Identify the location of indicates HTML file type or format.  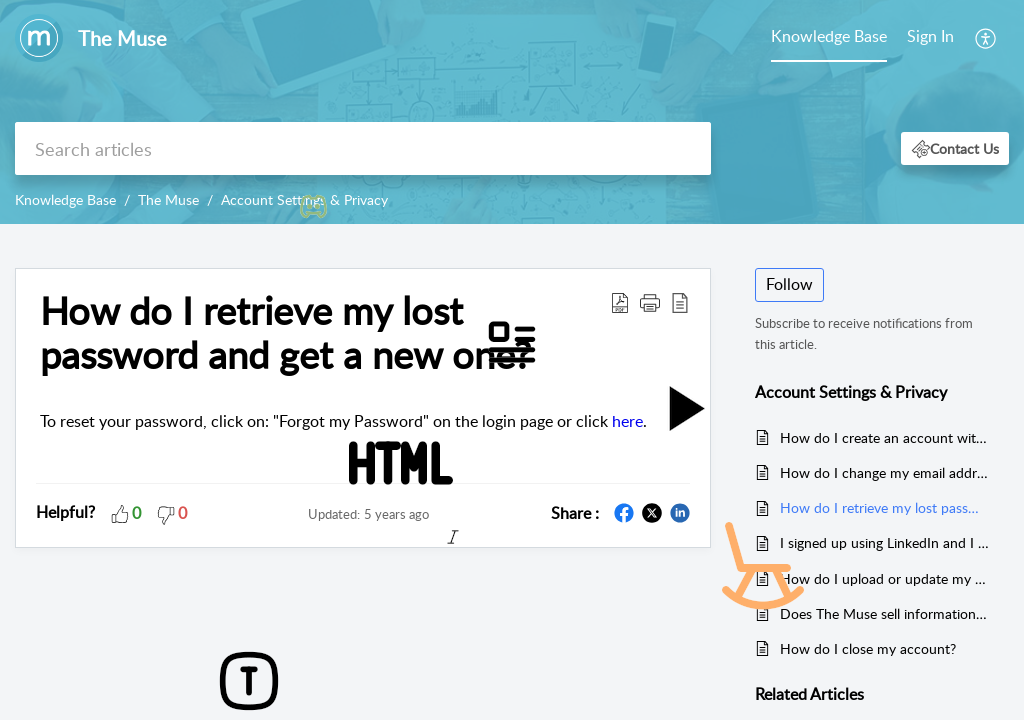
(401, 463).